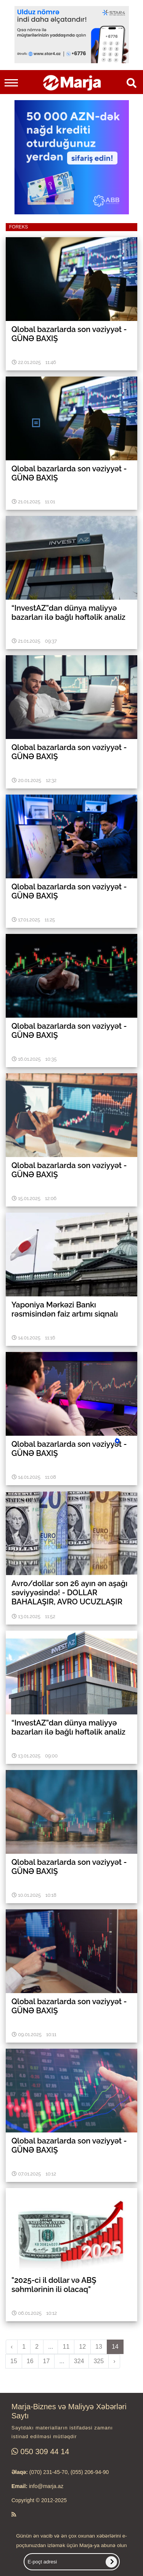 The width and height of the screenshot is (143, 2576). What do you see at coordinates (36, 423) in the screenshot?
I see `view invoice or billing details` at bounding box center [36, 423].